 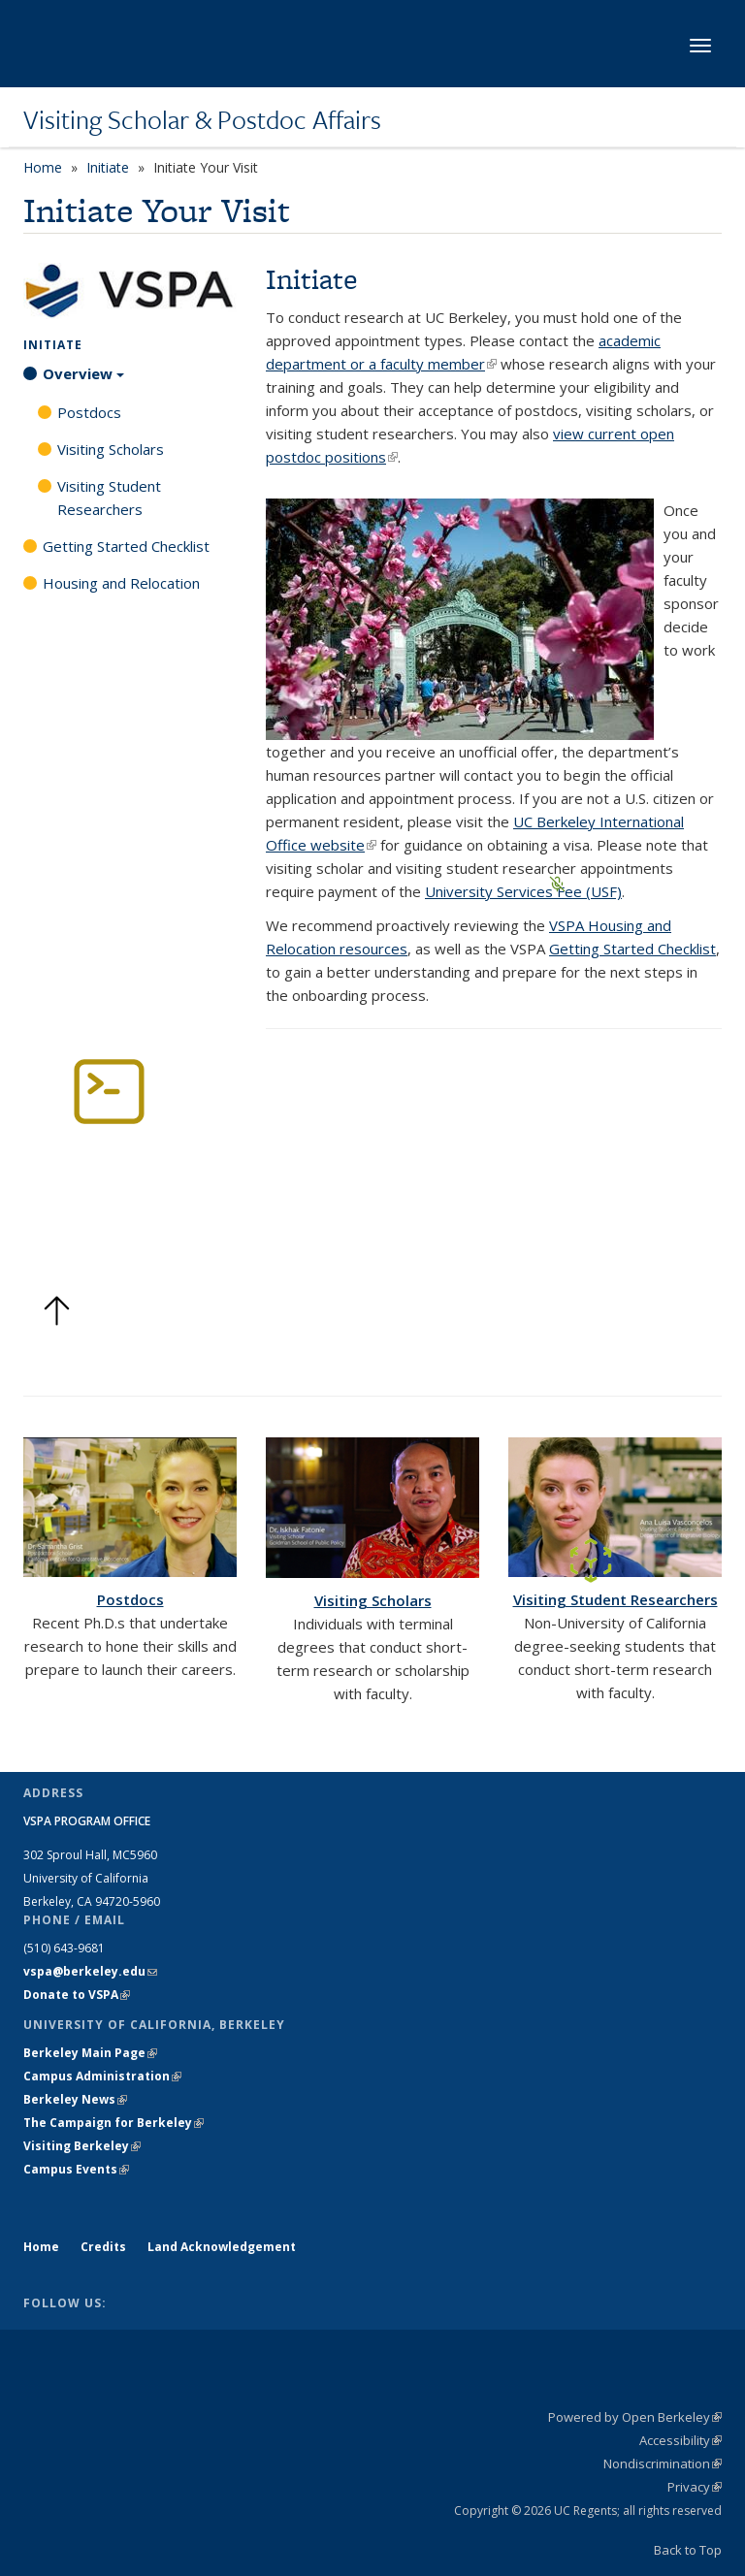 What do you see at coordinates (56, 1310) in the screenshot?
I see `scroll to top of page` at bounding box center [56, 1310].